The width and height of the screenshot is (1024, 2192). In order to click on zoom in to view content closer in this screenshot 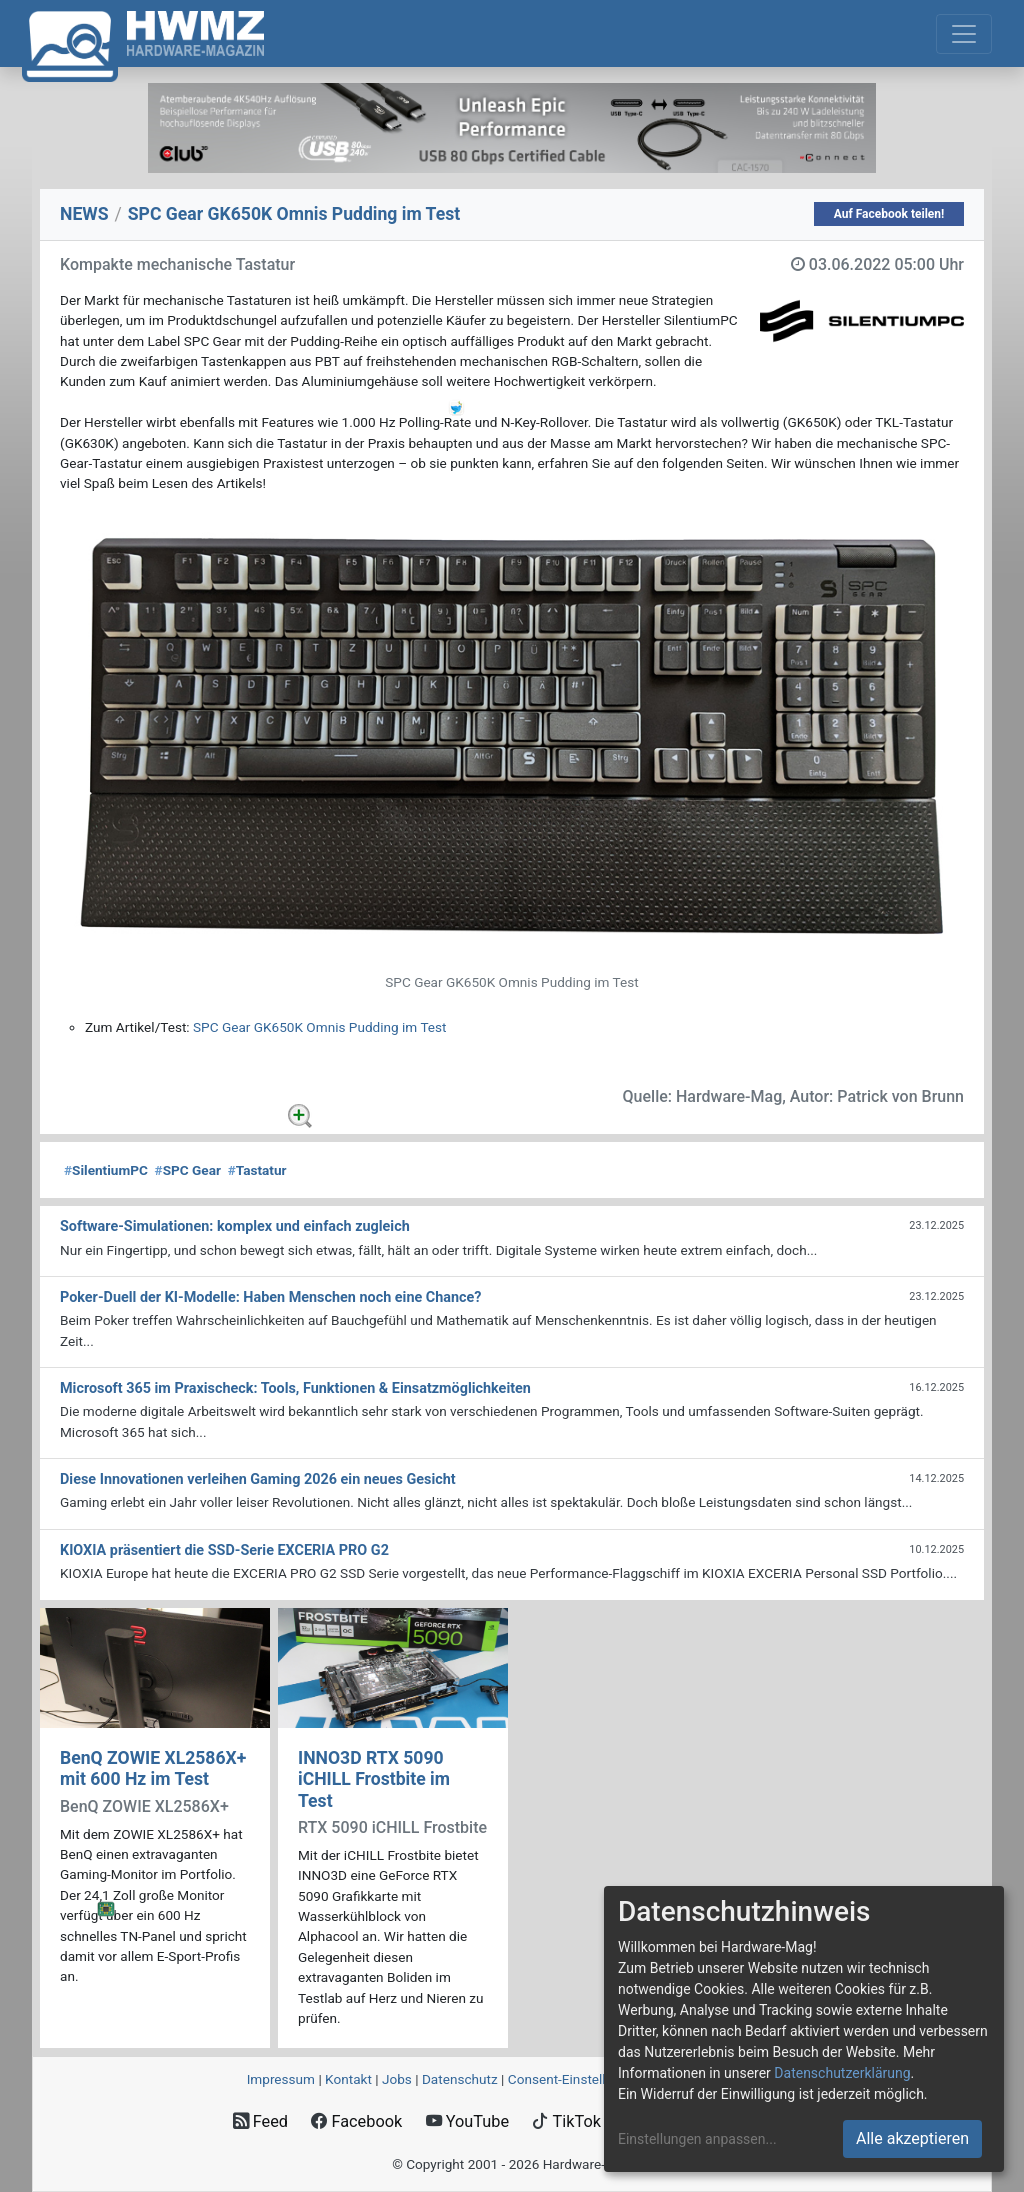, I will do `click(300, 1116)`.